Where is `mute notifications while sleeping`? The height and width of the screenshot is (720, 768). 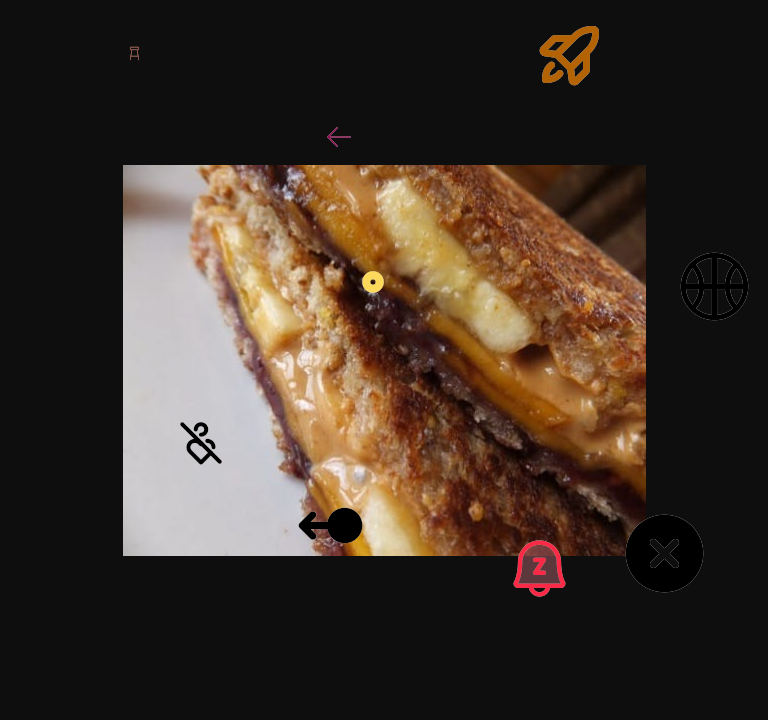 mute notifications while sleeping is located at coordinates (539, 568).